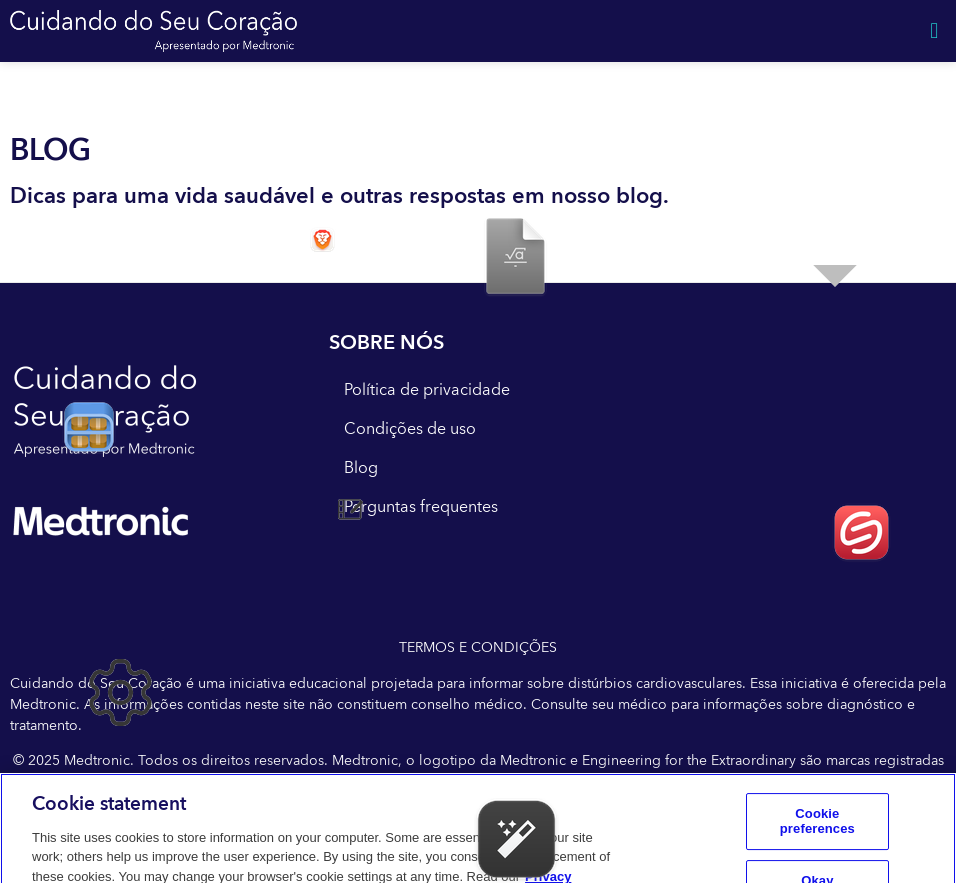 The image size is (956, 883). I want to click on scroll down or view more content below, so click(835, 274).